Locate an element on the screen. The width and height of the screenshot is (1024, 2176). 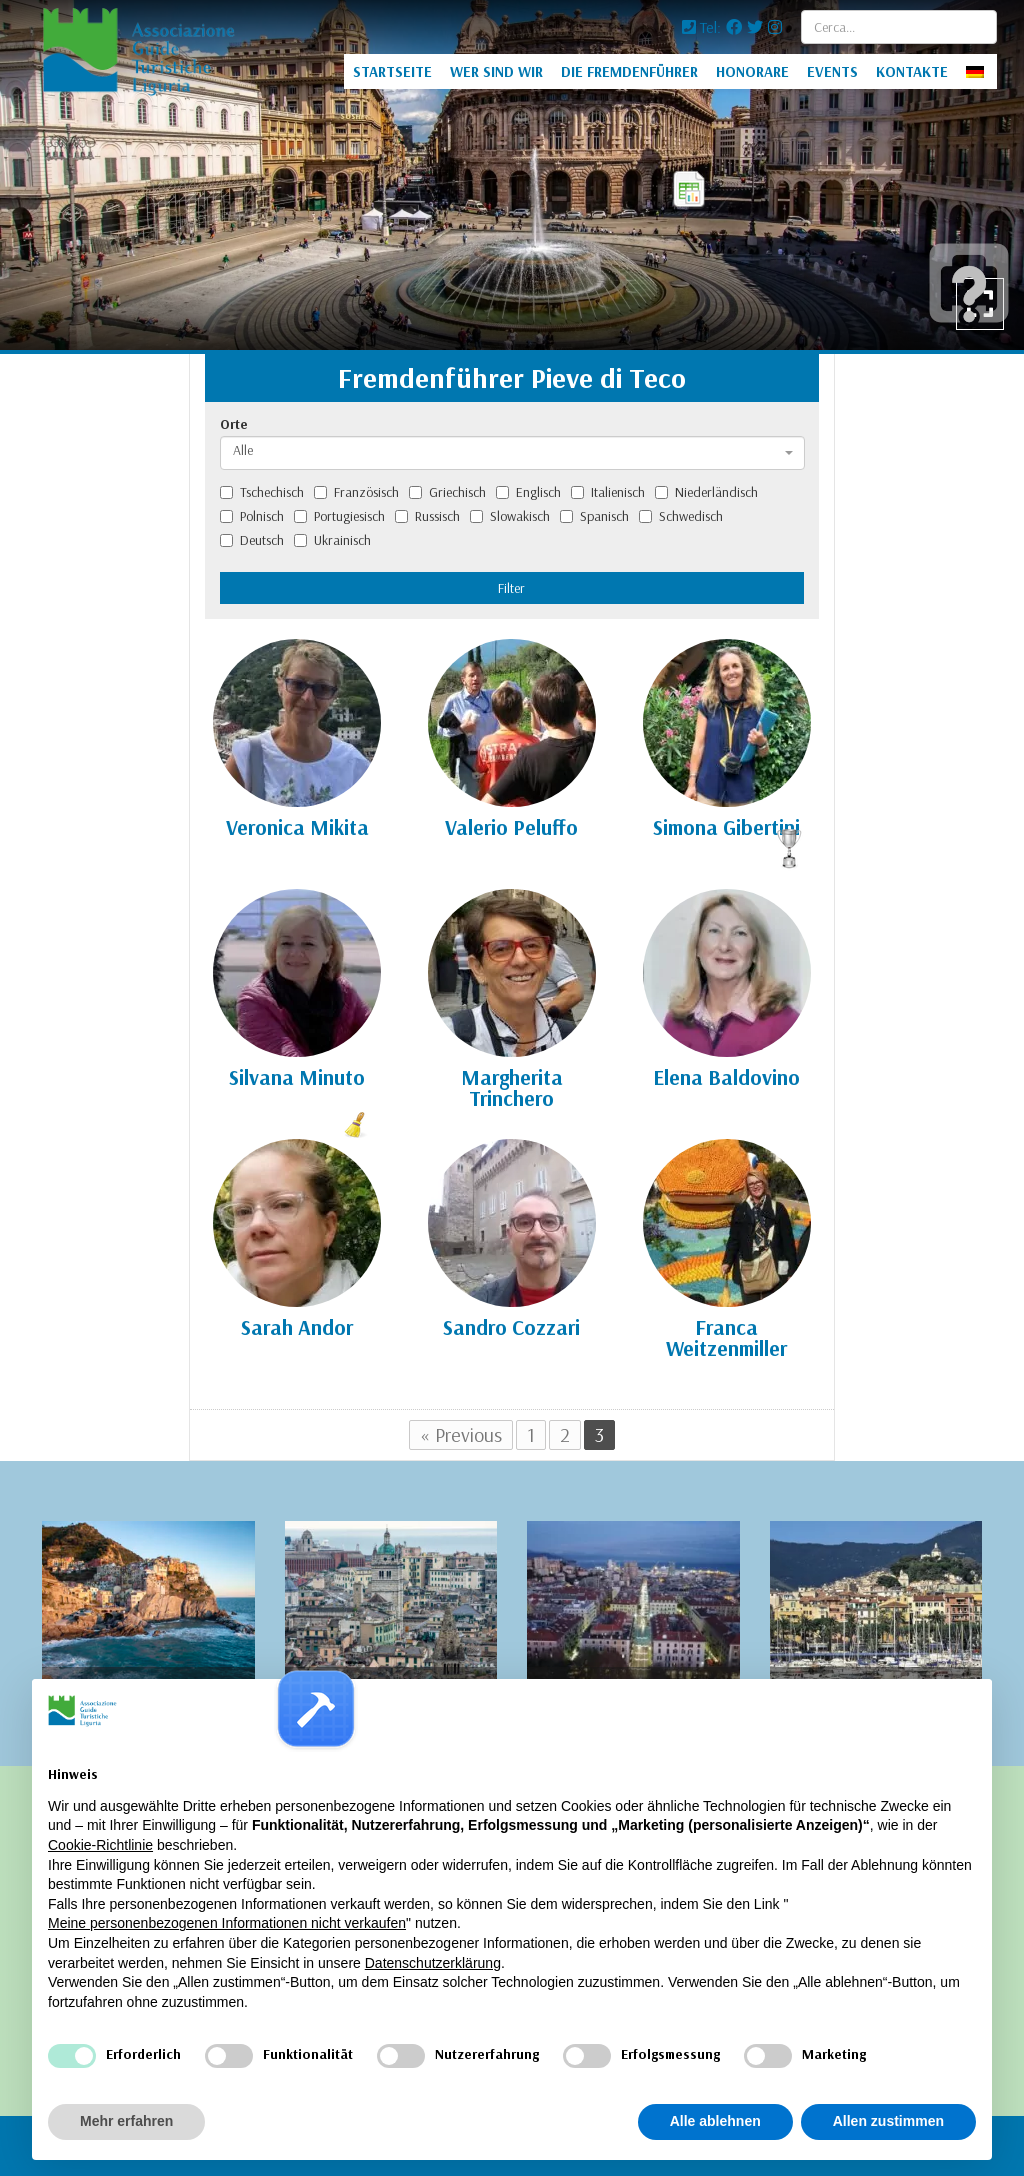
indicates no network route available for wired connection is located at coordinates (969, 283).